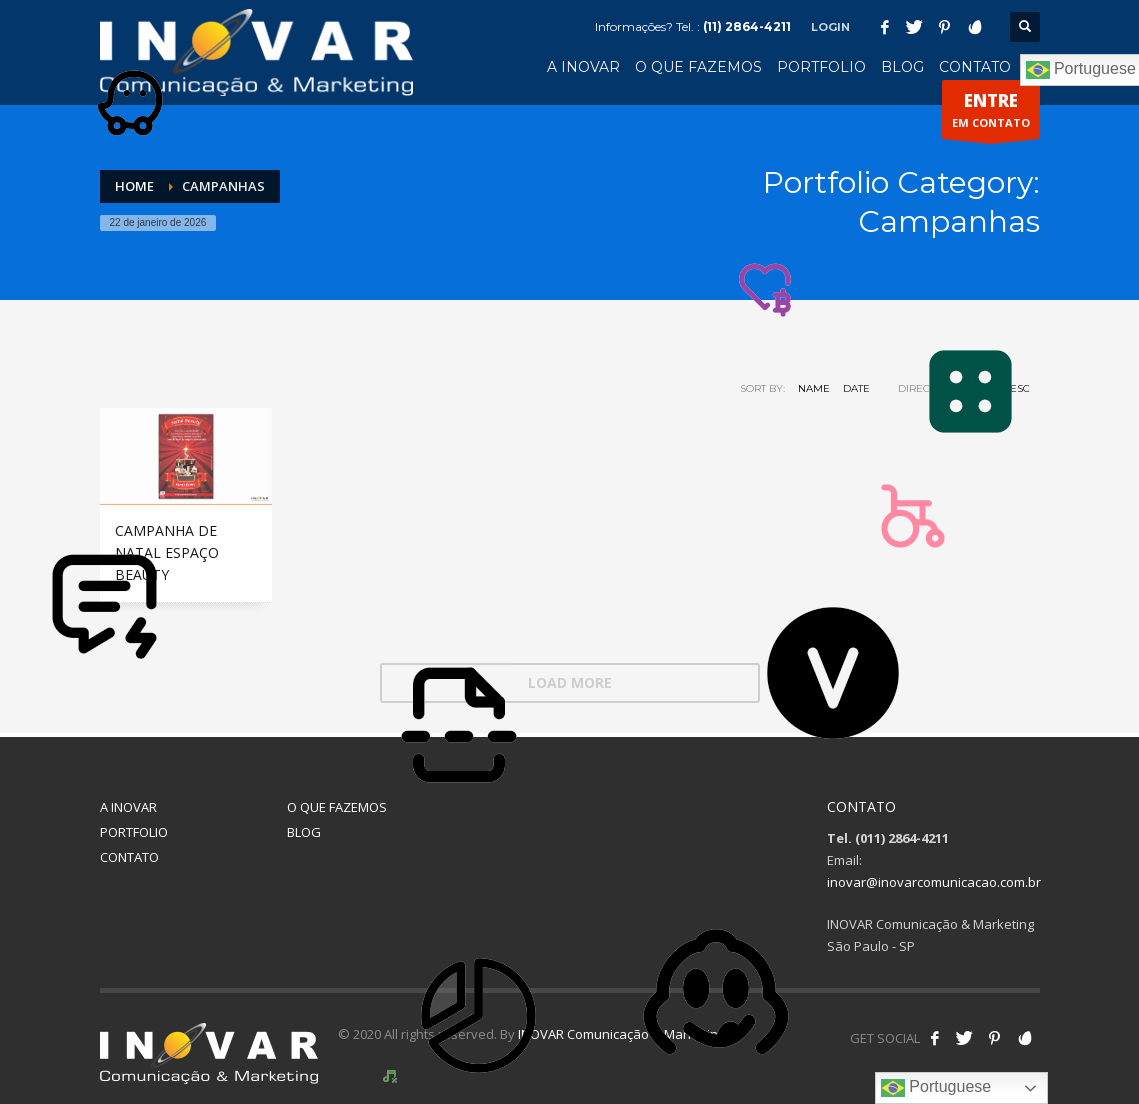 The width and height of the screenshot is (1139, 1104). Describe the element at coordinates (913, 516) in the screenshot. I see `indicates wheelchair accessibility available` at that location.